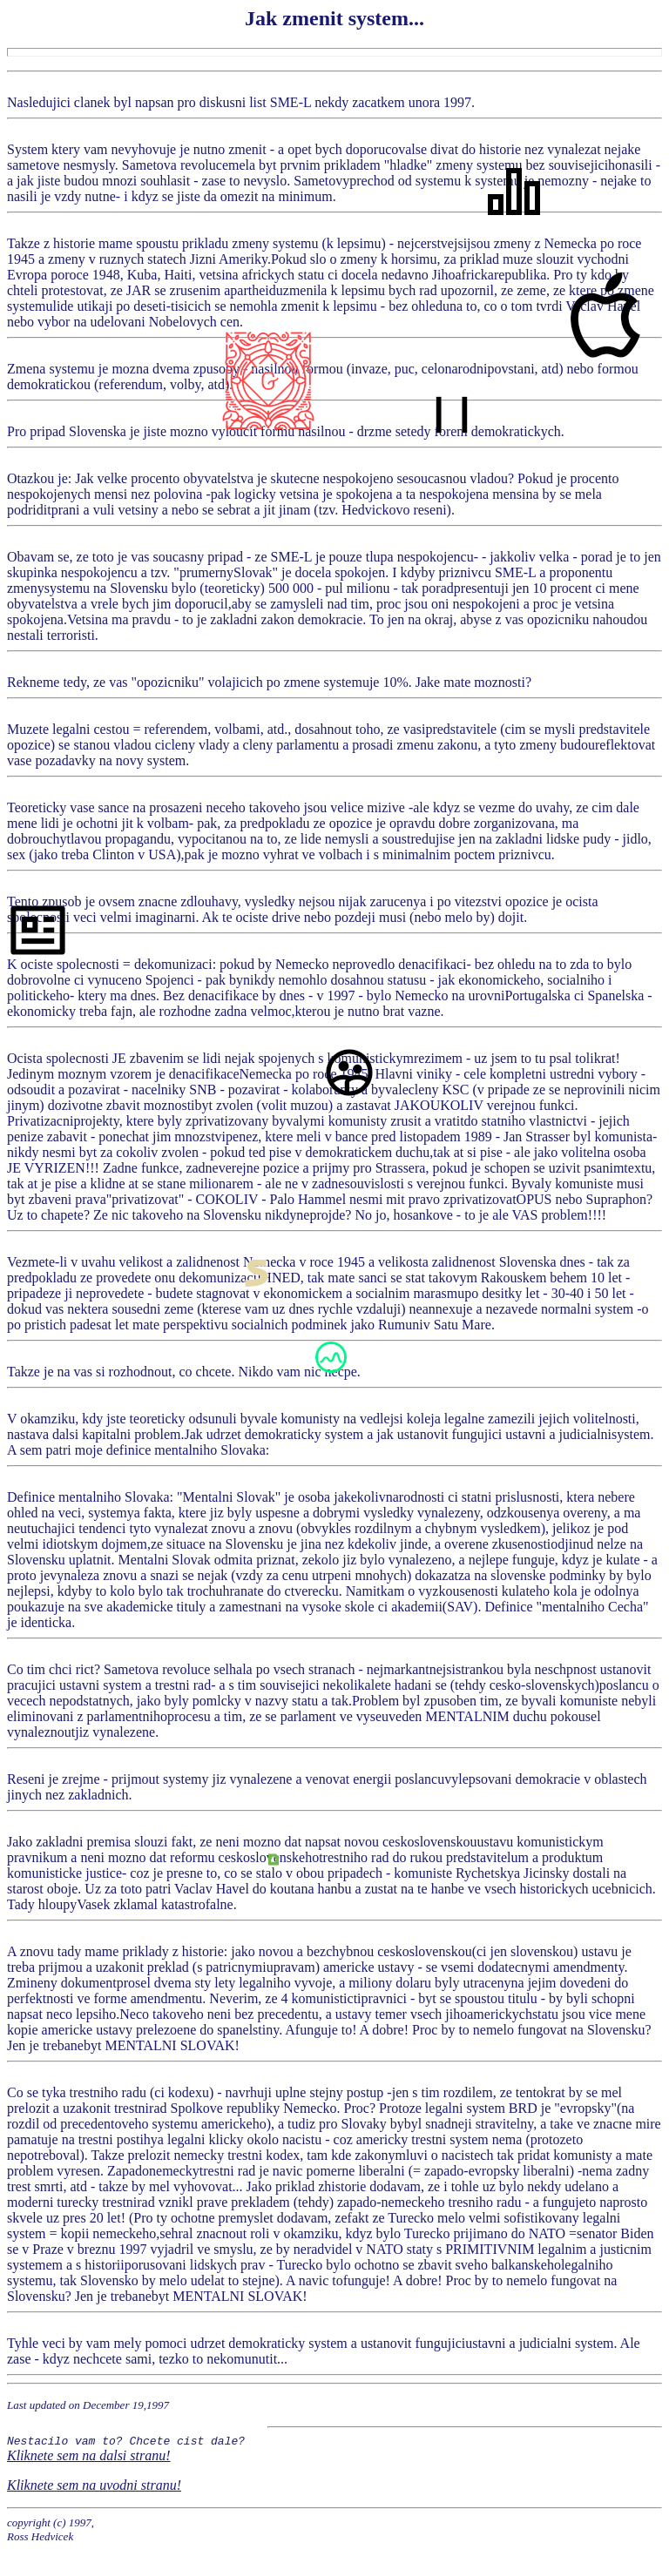 The height and width of the screenshot is (2576, 669). Describe the element at coordinates (451, 414) in the screenshot. I see `pause media playback` at that location.